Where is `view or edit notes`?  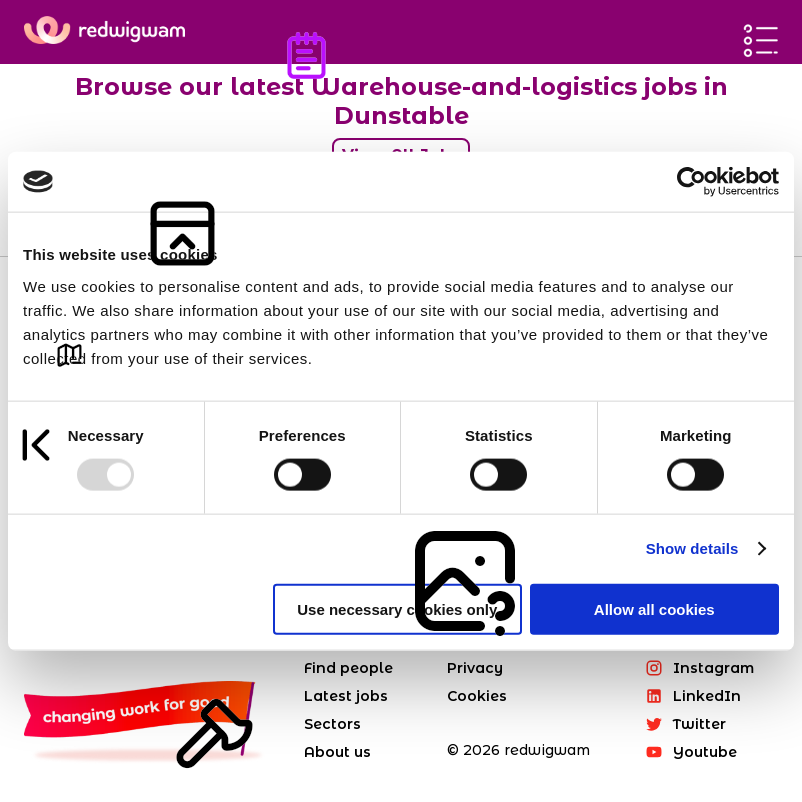
view or edit notes is located at coordinates (306, 55).